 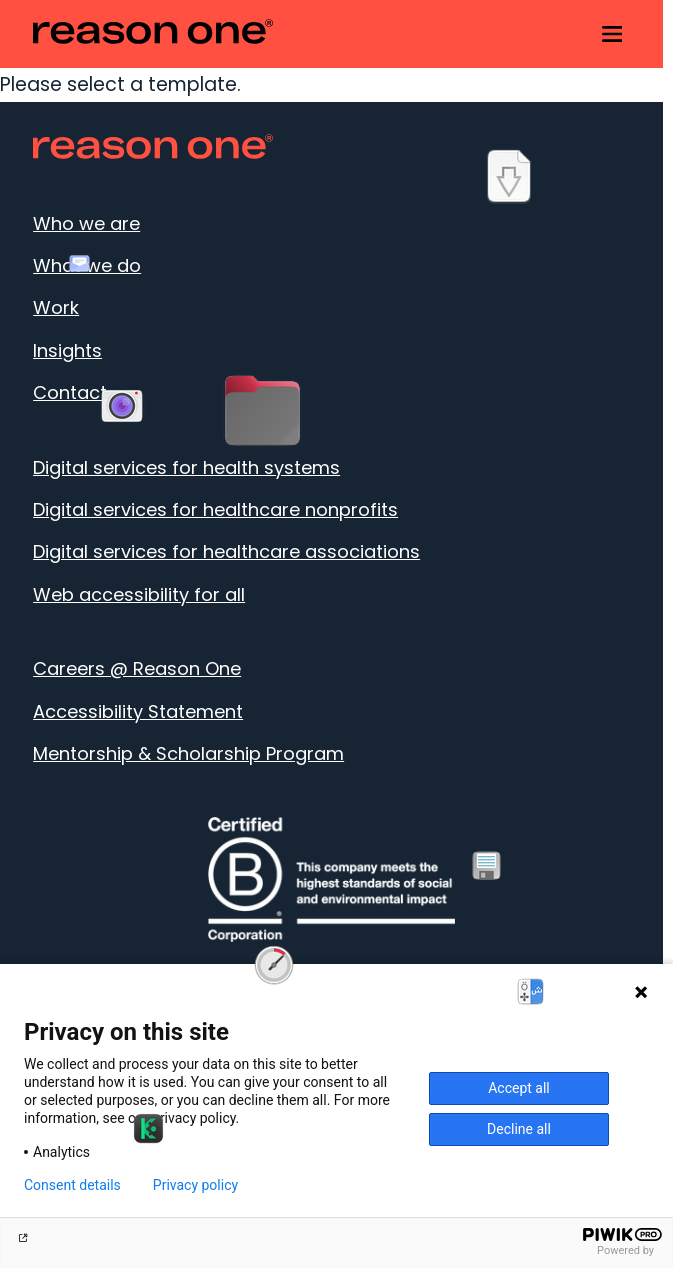 What do you see at coordinates (122, 406) in the screenshot?
I see `open cheese webcam application` at bounding box center [122, 406].